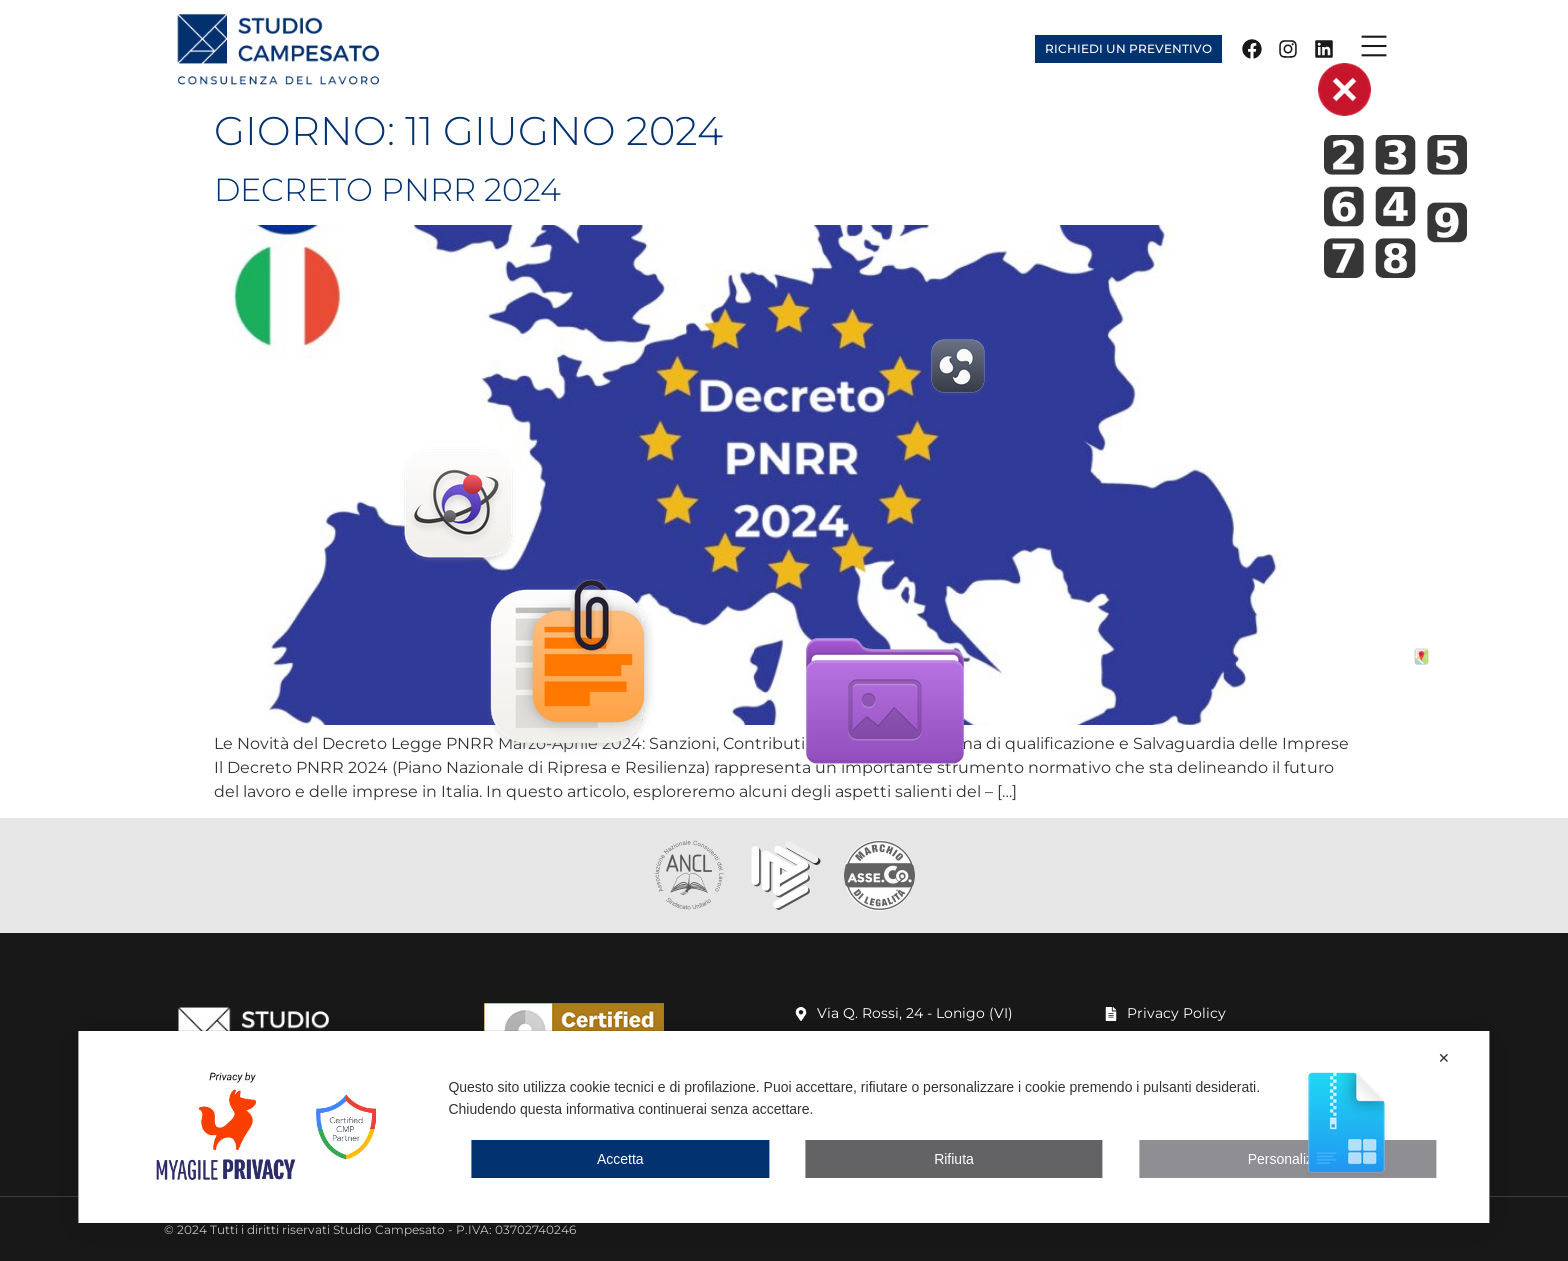 This screenshot has width=1568, height=1261. Describe the element at coordinates (458, 503) in the screenshot. I see `open mkvmerge video merging tool` at that location.